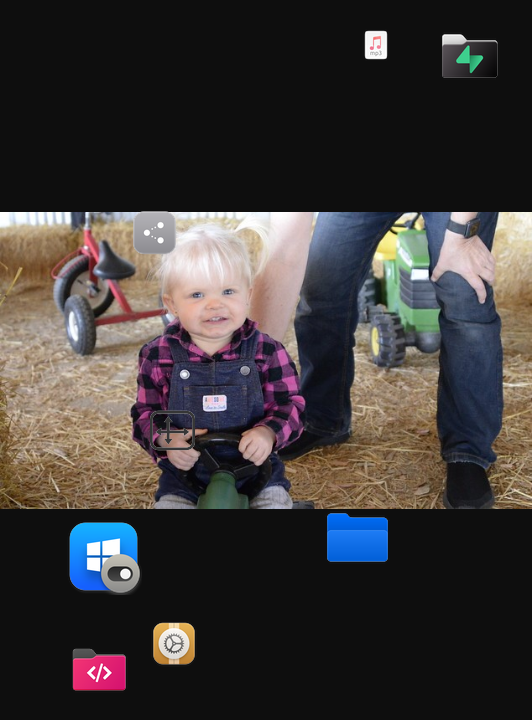 This screenshot has height=720, width=532. I want to click on open network sharing preferences, so click(154, 233).